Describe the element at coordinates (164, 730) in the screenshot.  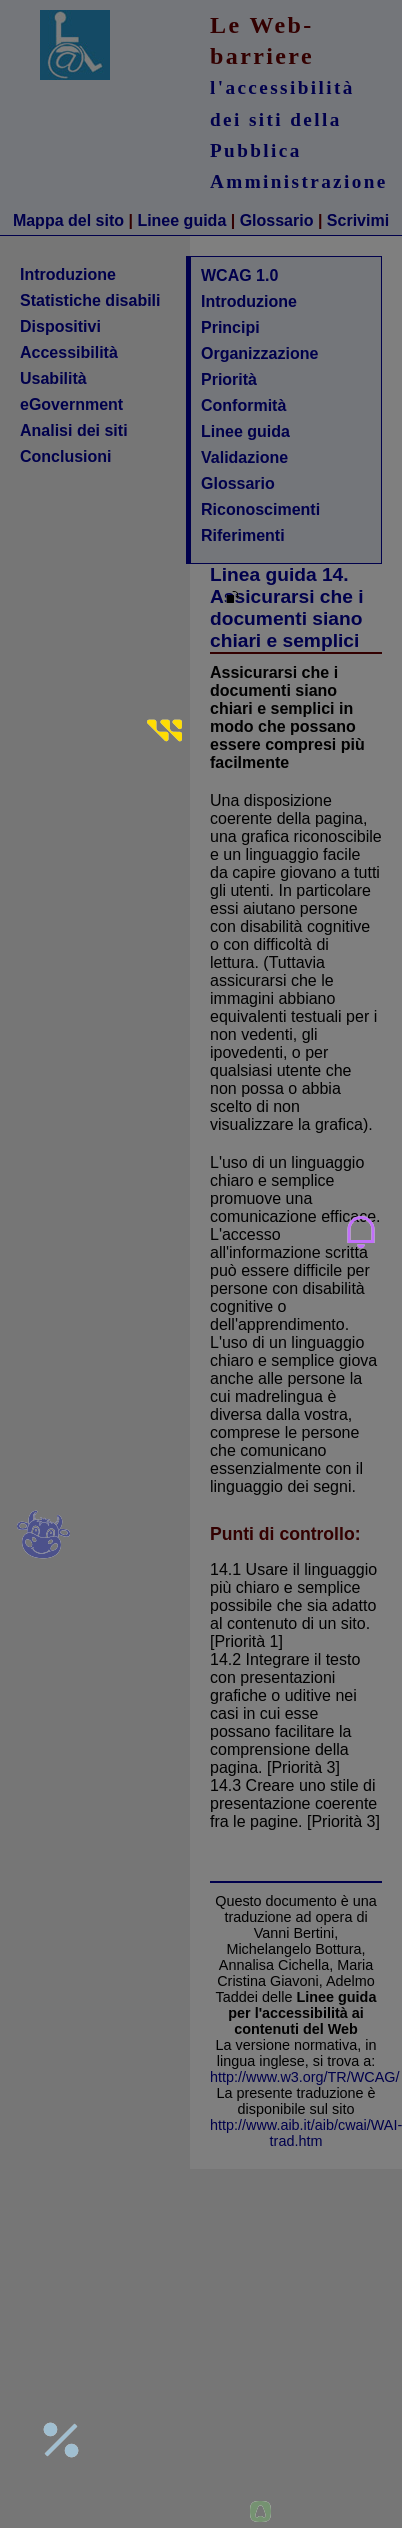
I see `western digital brand logo` at that location.